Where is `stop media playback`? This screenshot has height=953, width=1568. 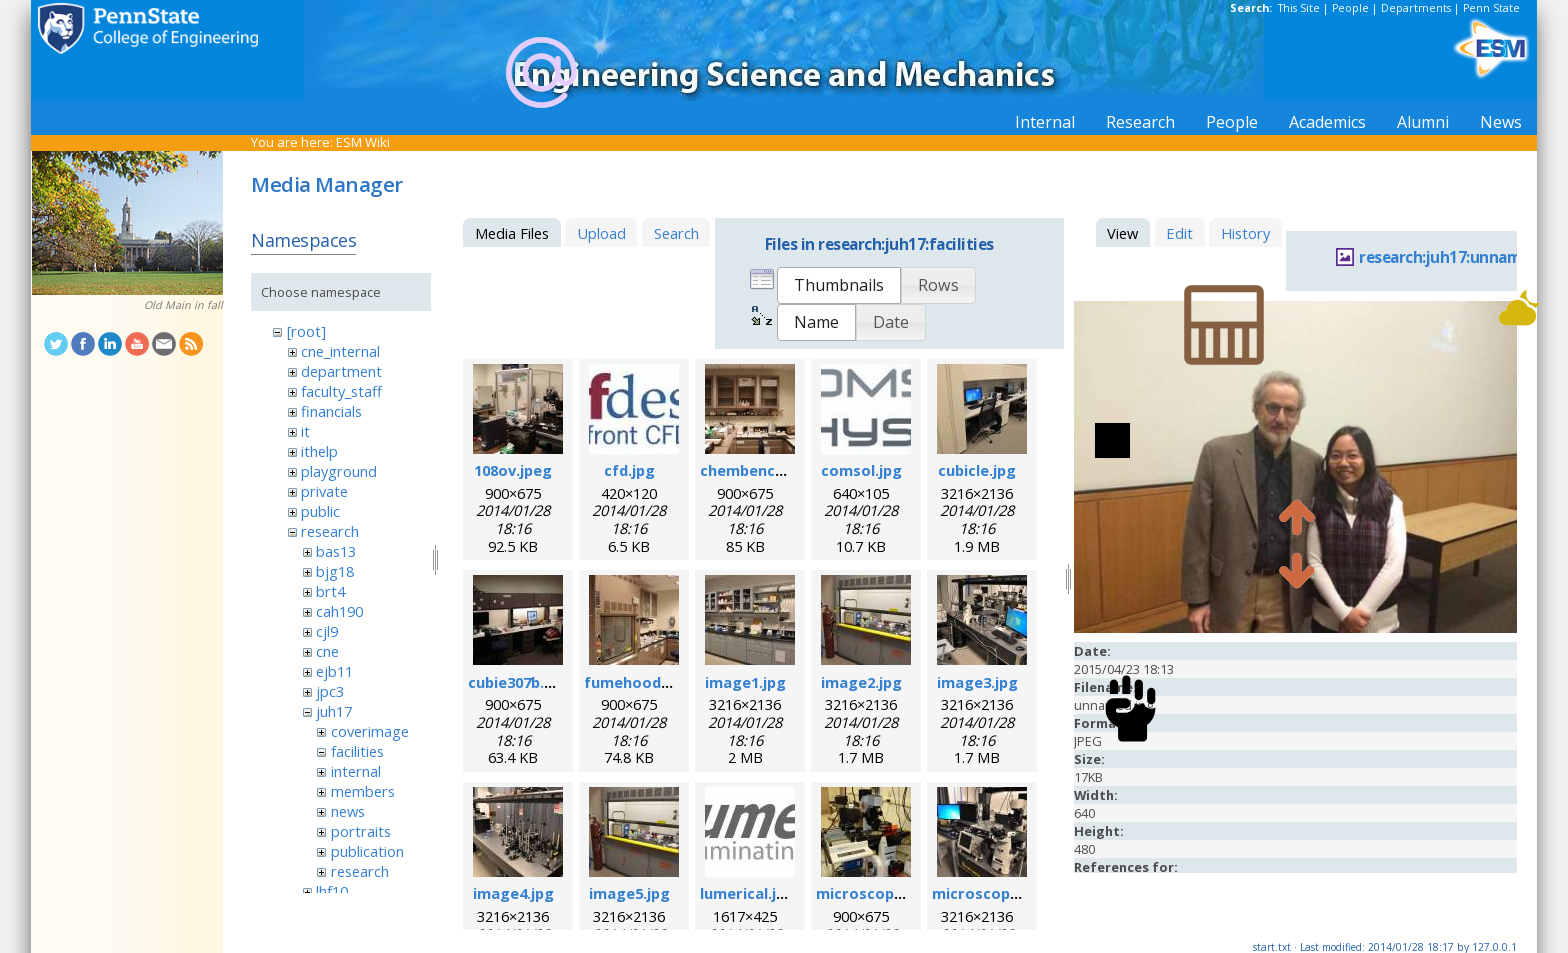 stop media playback is located at coordinates (1112, 440).